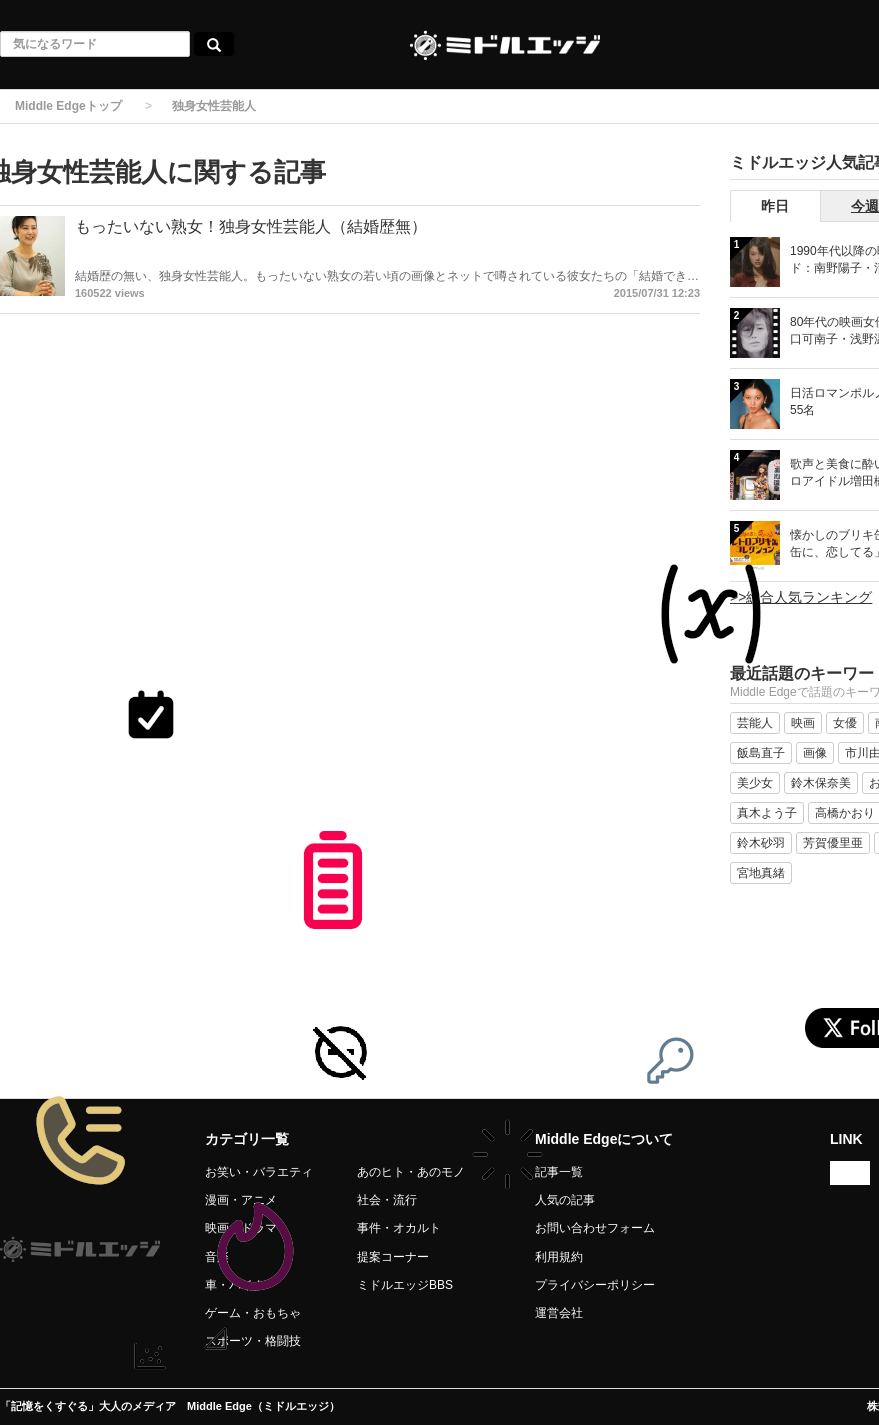  Describe the element at coordinates (341, 1052) in the screenshot. I see `do not disturb mode is disabled` at that location.